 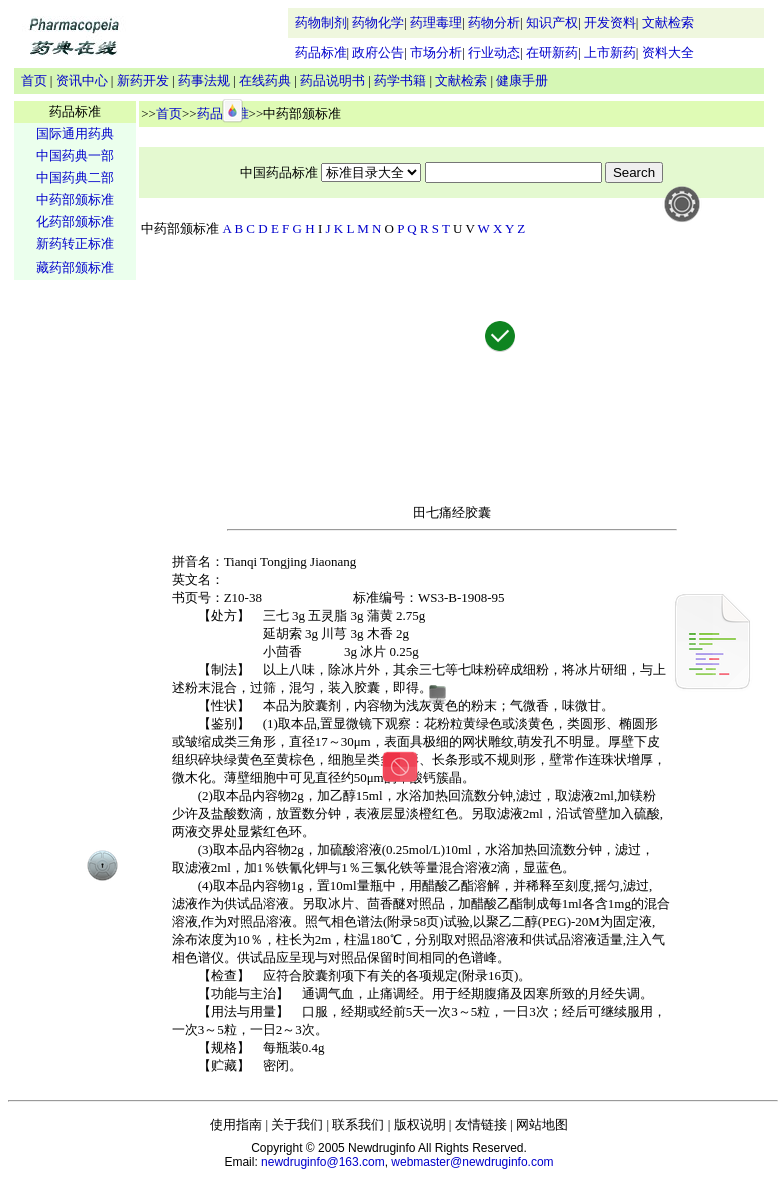 I want to click on an ICC color profile file, so click(x=232, y=110).